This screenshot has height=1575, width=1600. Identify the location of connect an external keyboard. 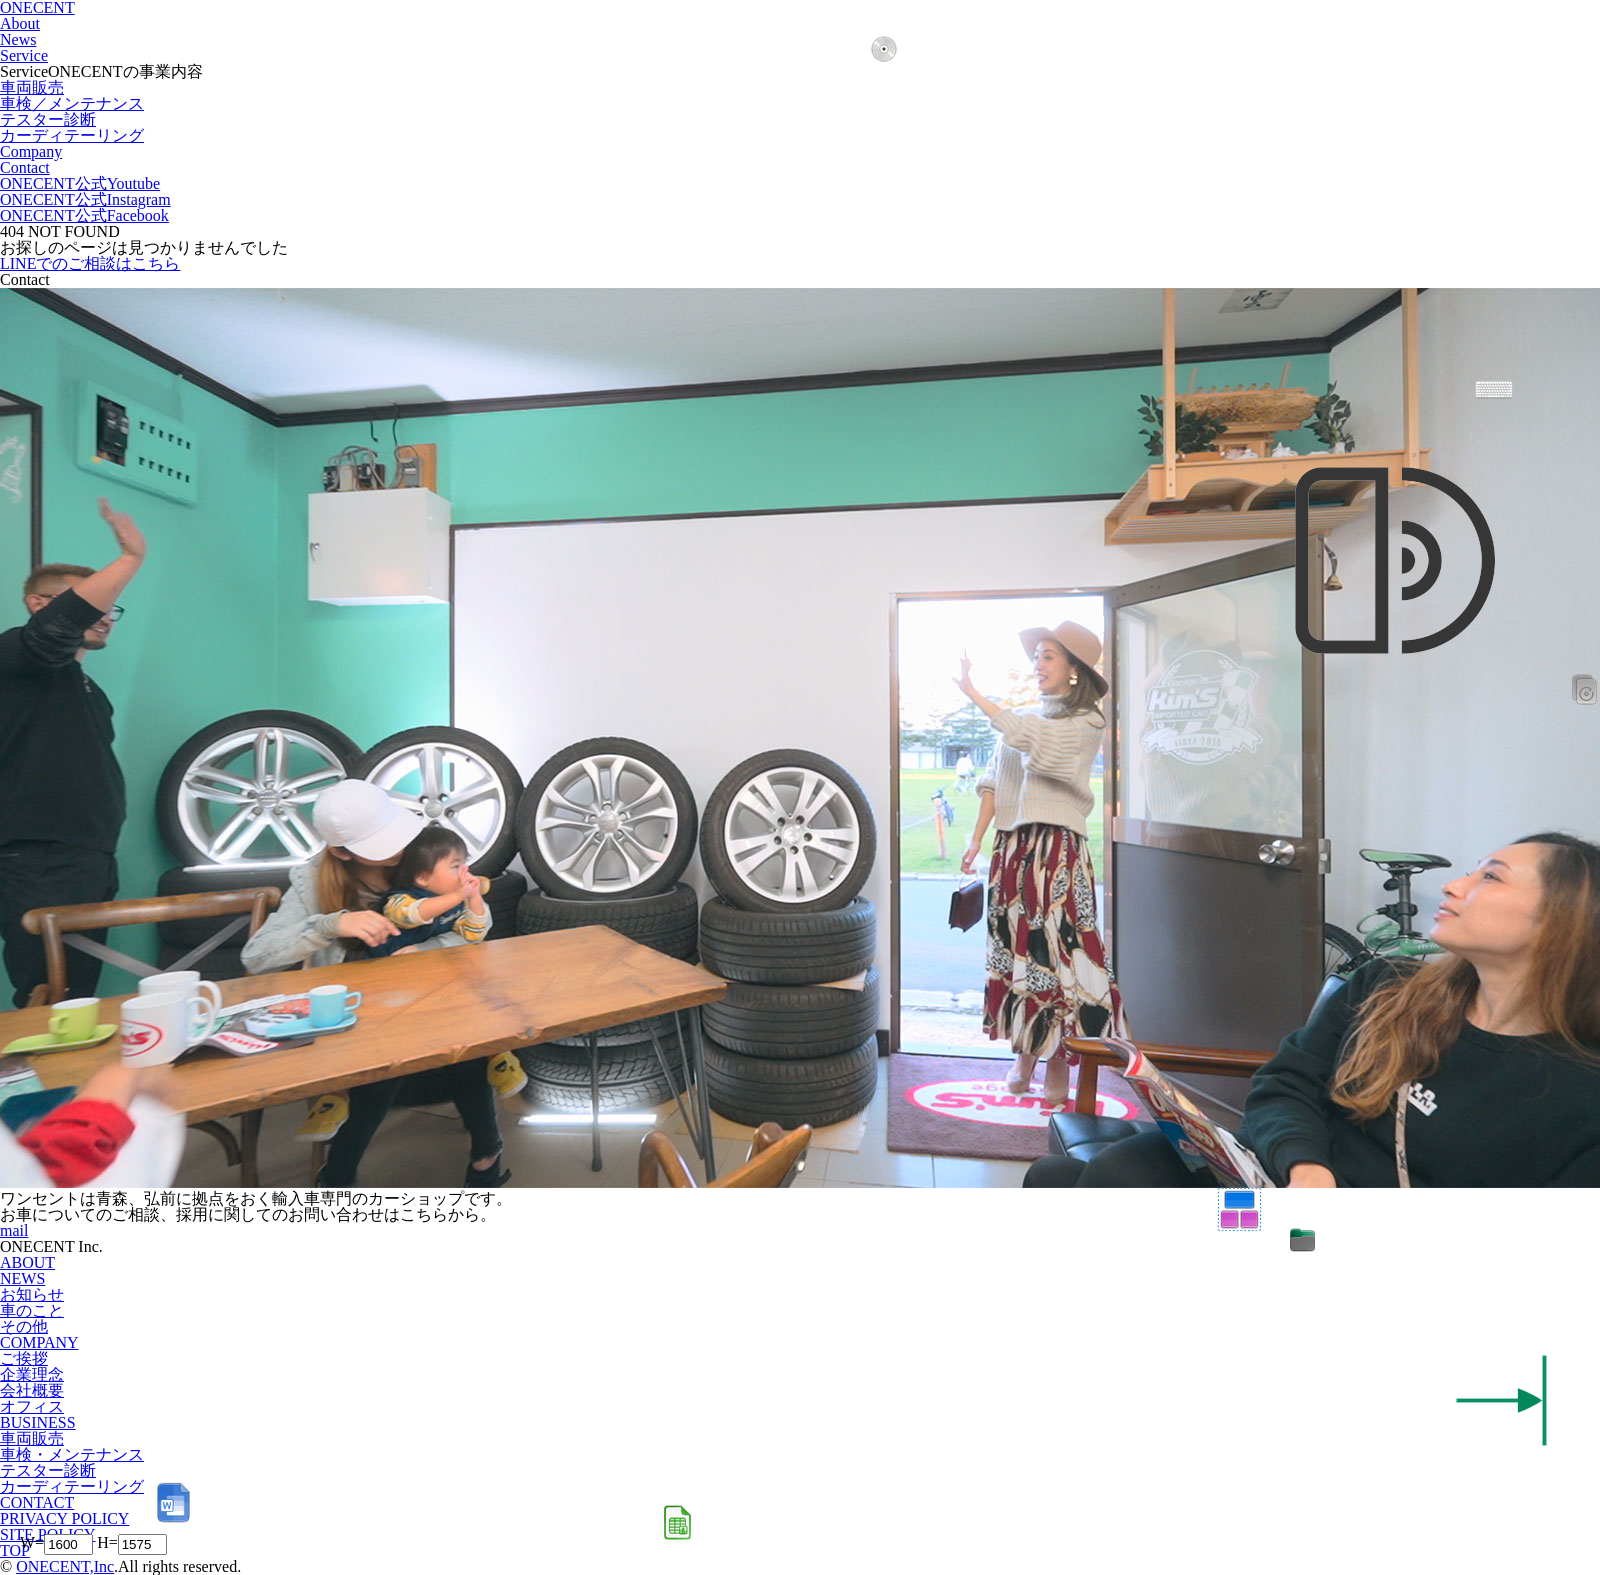
(1494, 390).